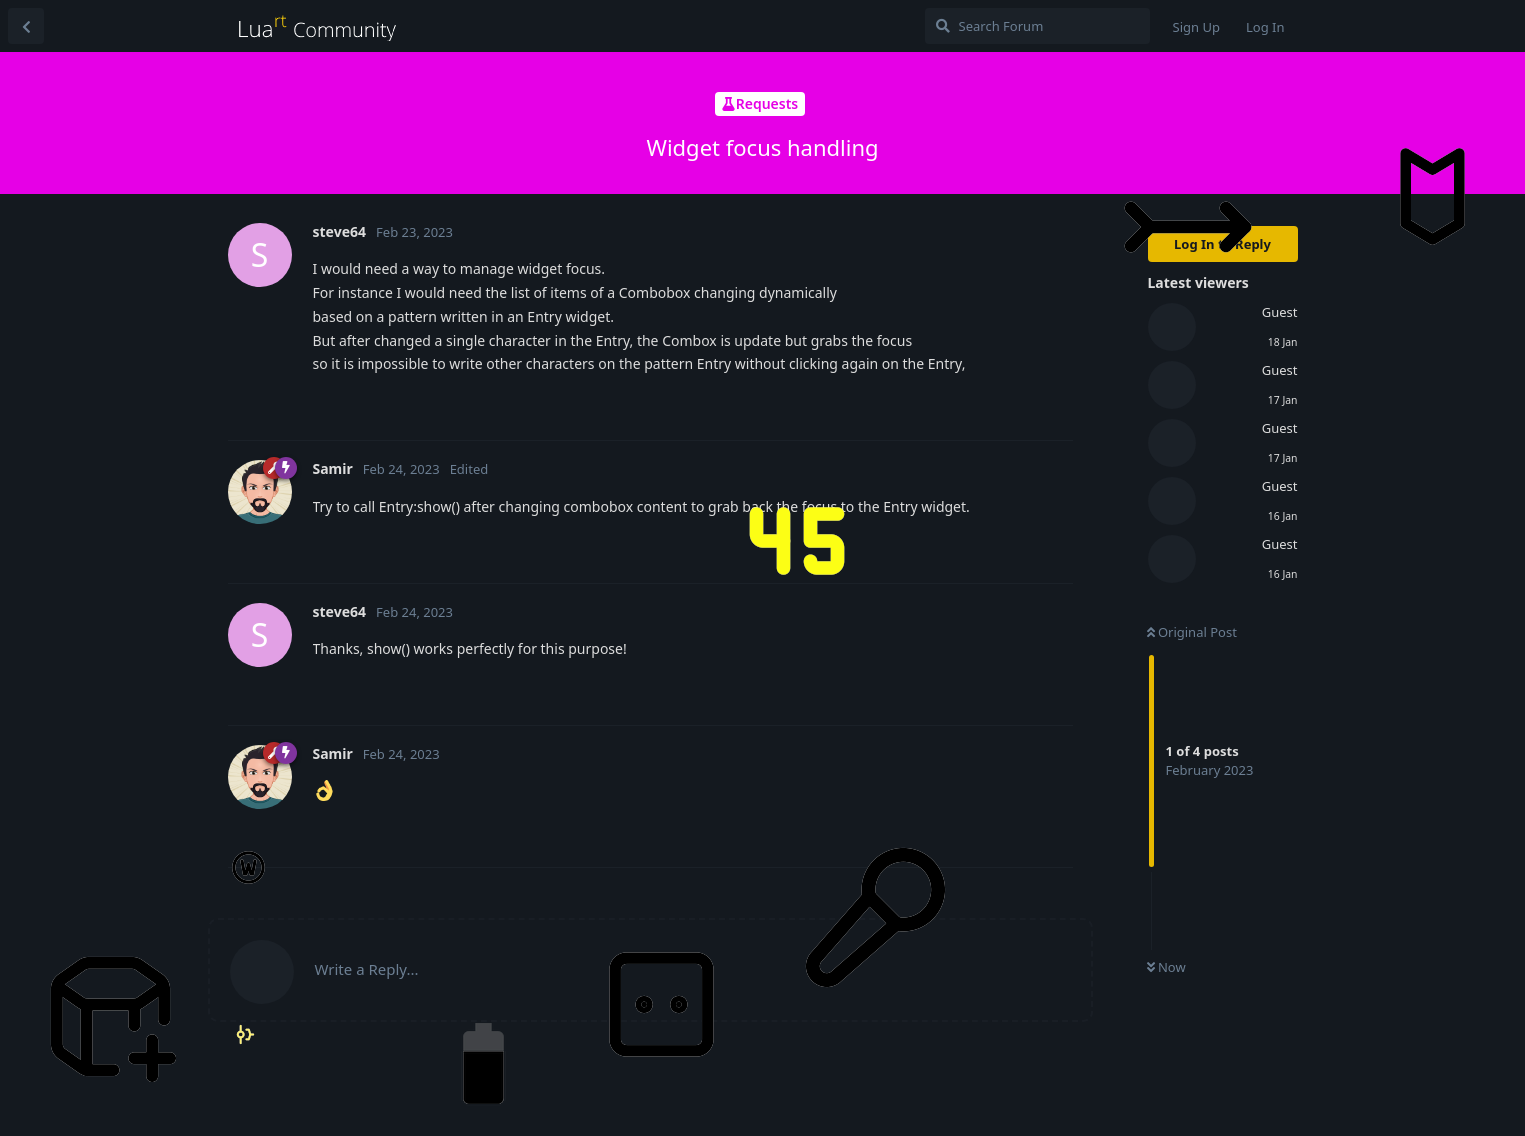 This screenshot has height=1136, width=1525. I want to click on tap to start voice recording, so click(875, 917).